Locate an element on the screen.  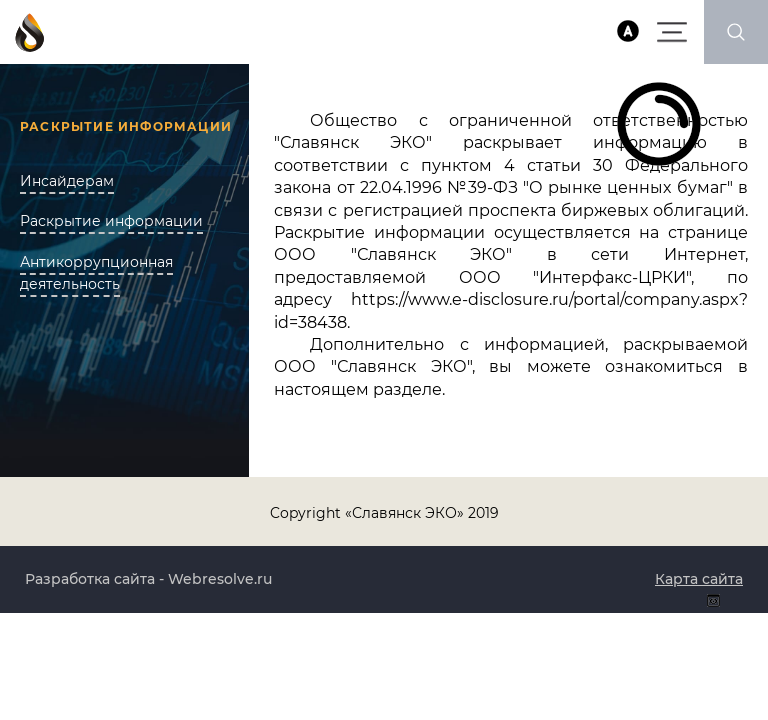
apply inner shadow effect to top-right corner is located at coordinates (659, 124).